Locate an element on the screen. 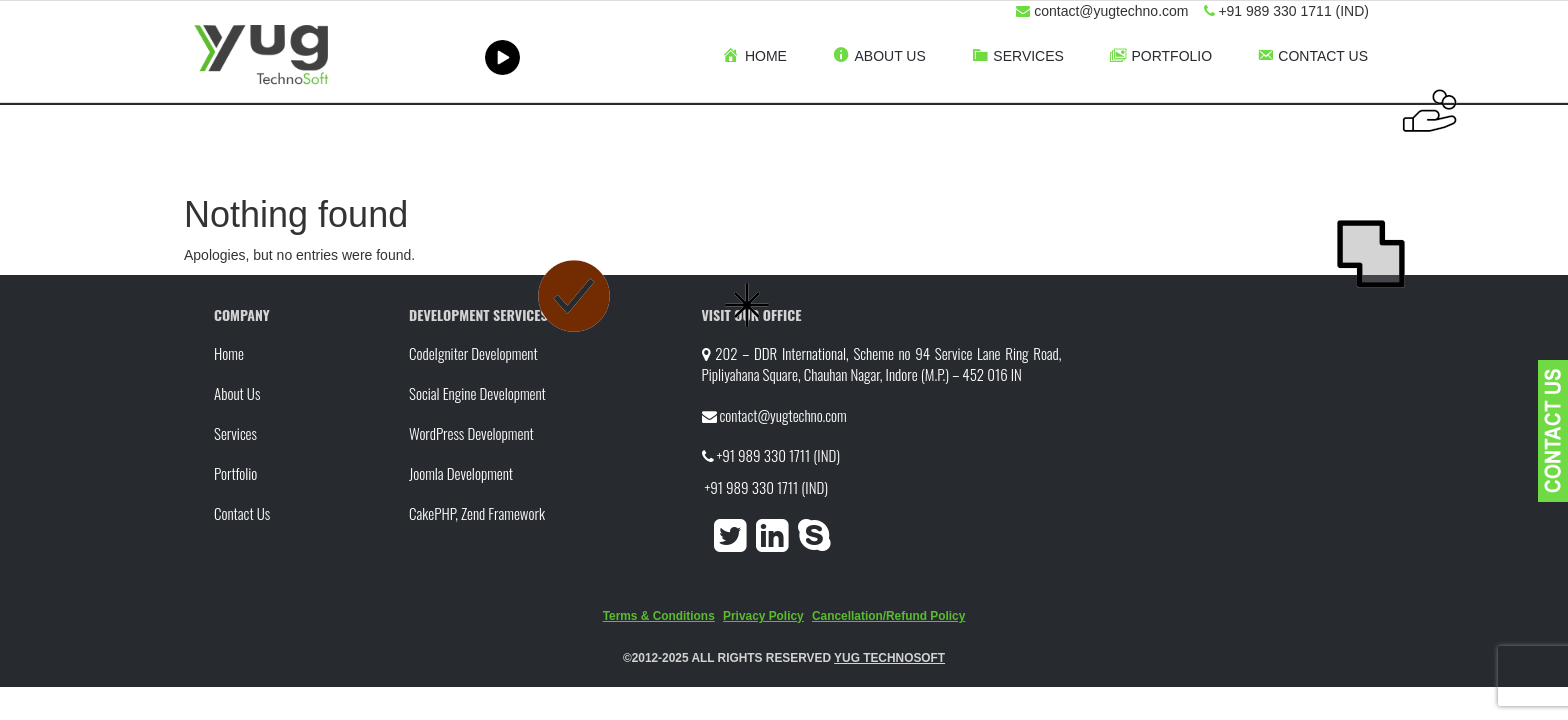 This screenshot has width=1568, height=720. indicates a completed or successful action is located at coordinates (574, 296).